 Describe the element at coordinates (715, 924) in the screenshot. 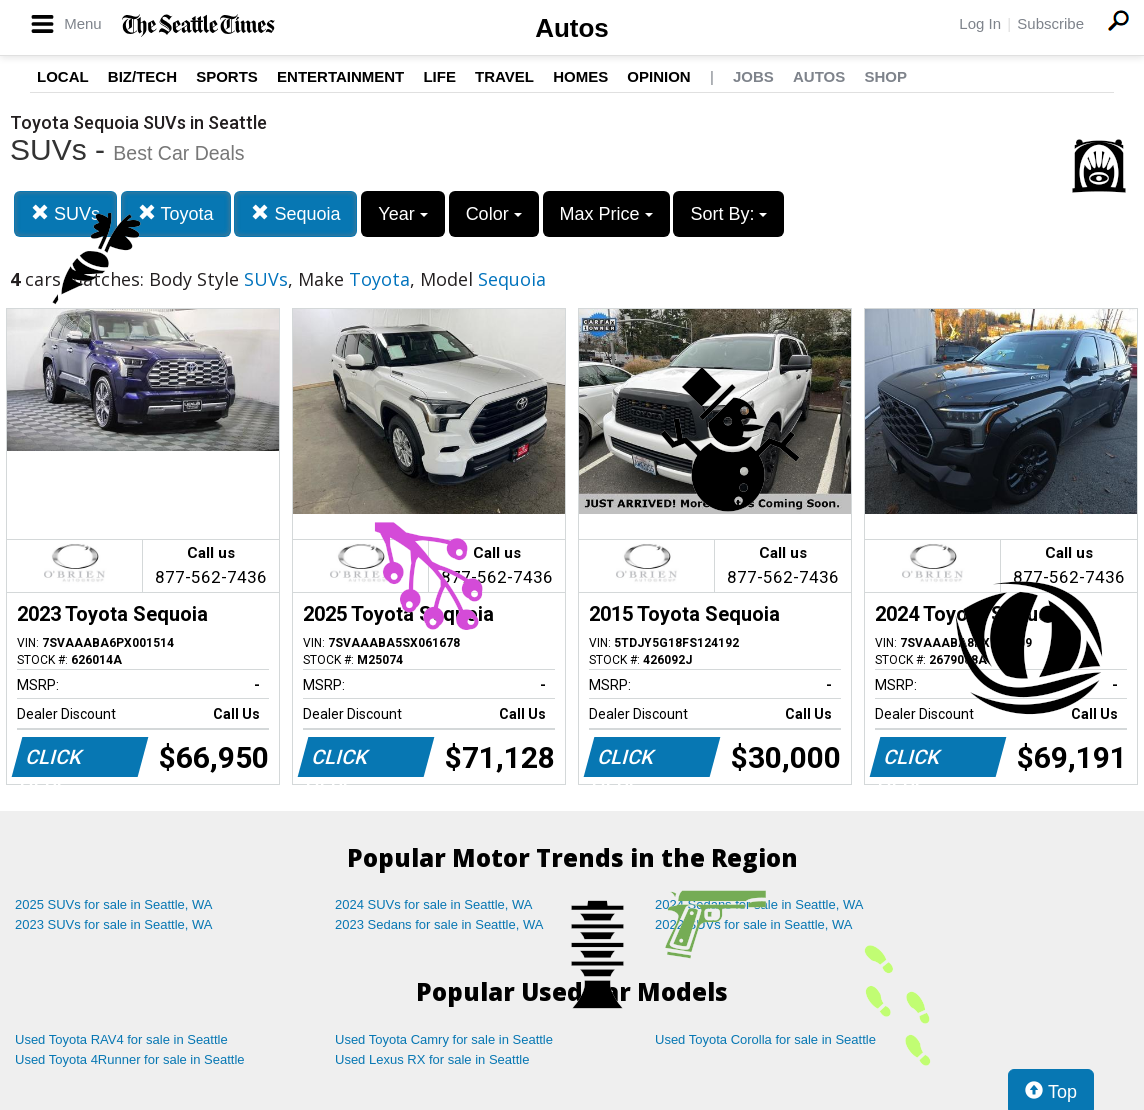

I see `select handgun weapon in game inventory` at that location.